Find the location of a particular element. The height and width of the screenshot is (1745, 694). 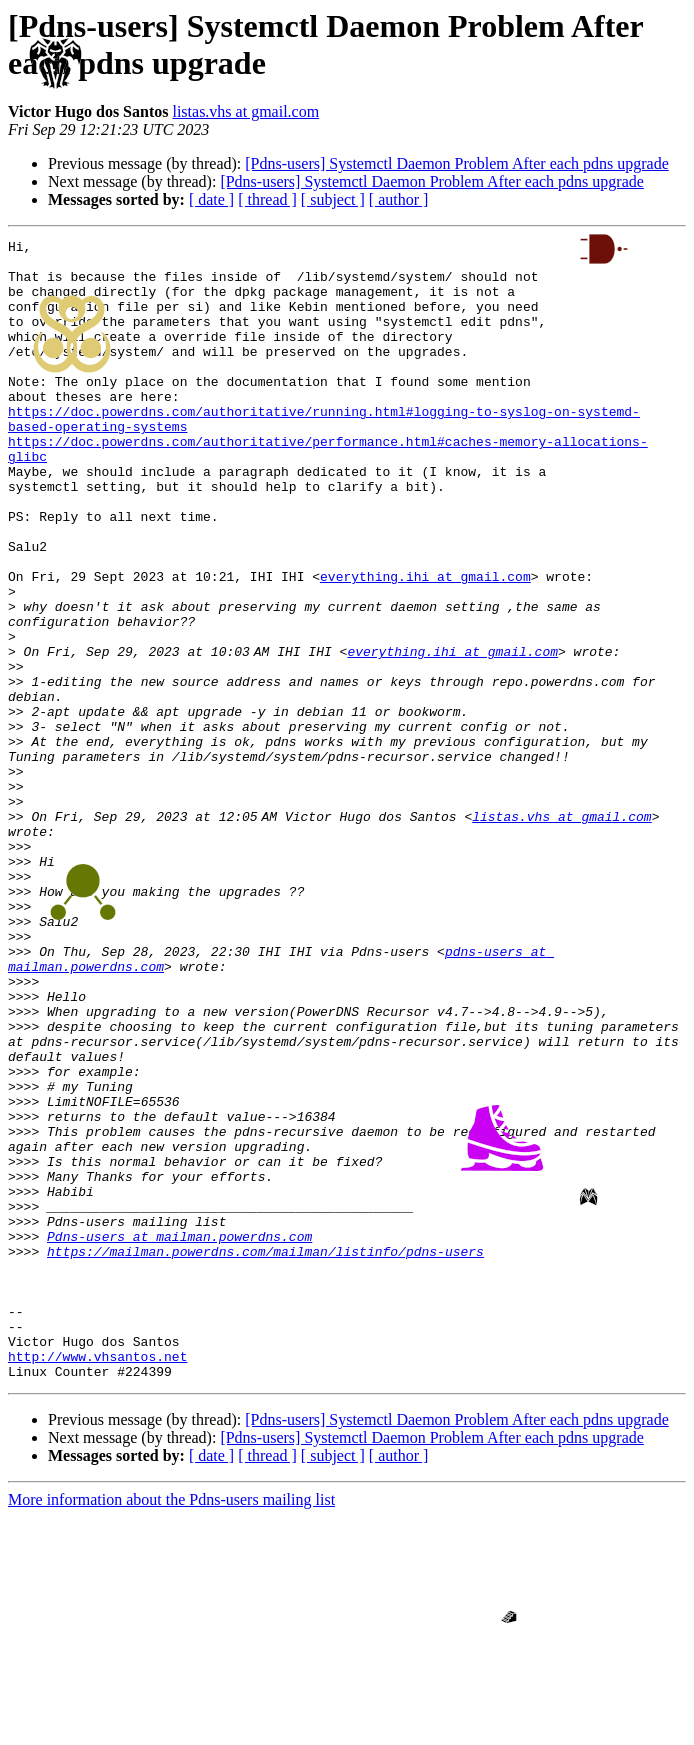

play a fortune teller or paper folding game is located at coordinates (588, 1196).